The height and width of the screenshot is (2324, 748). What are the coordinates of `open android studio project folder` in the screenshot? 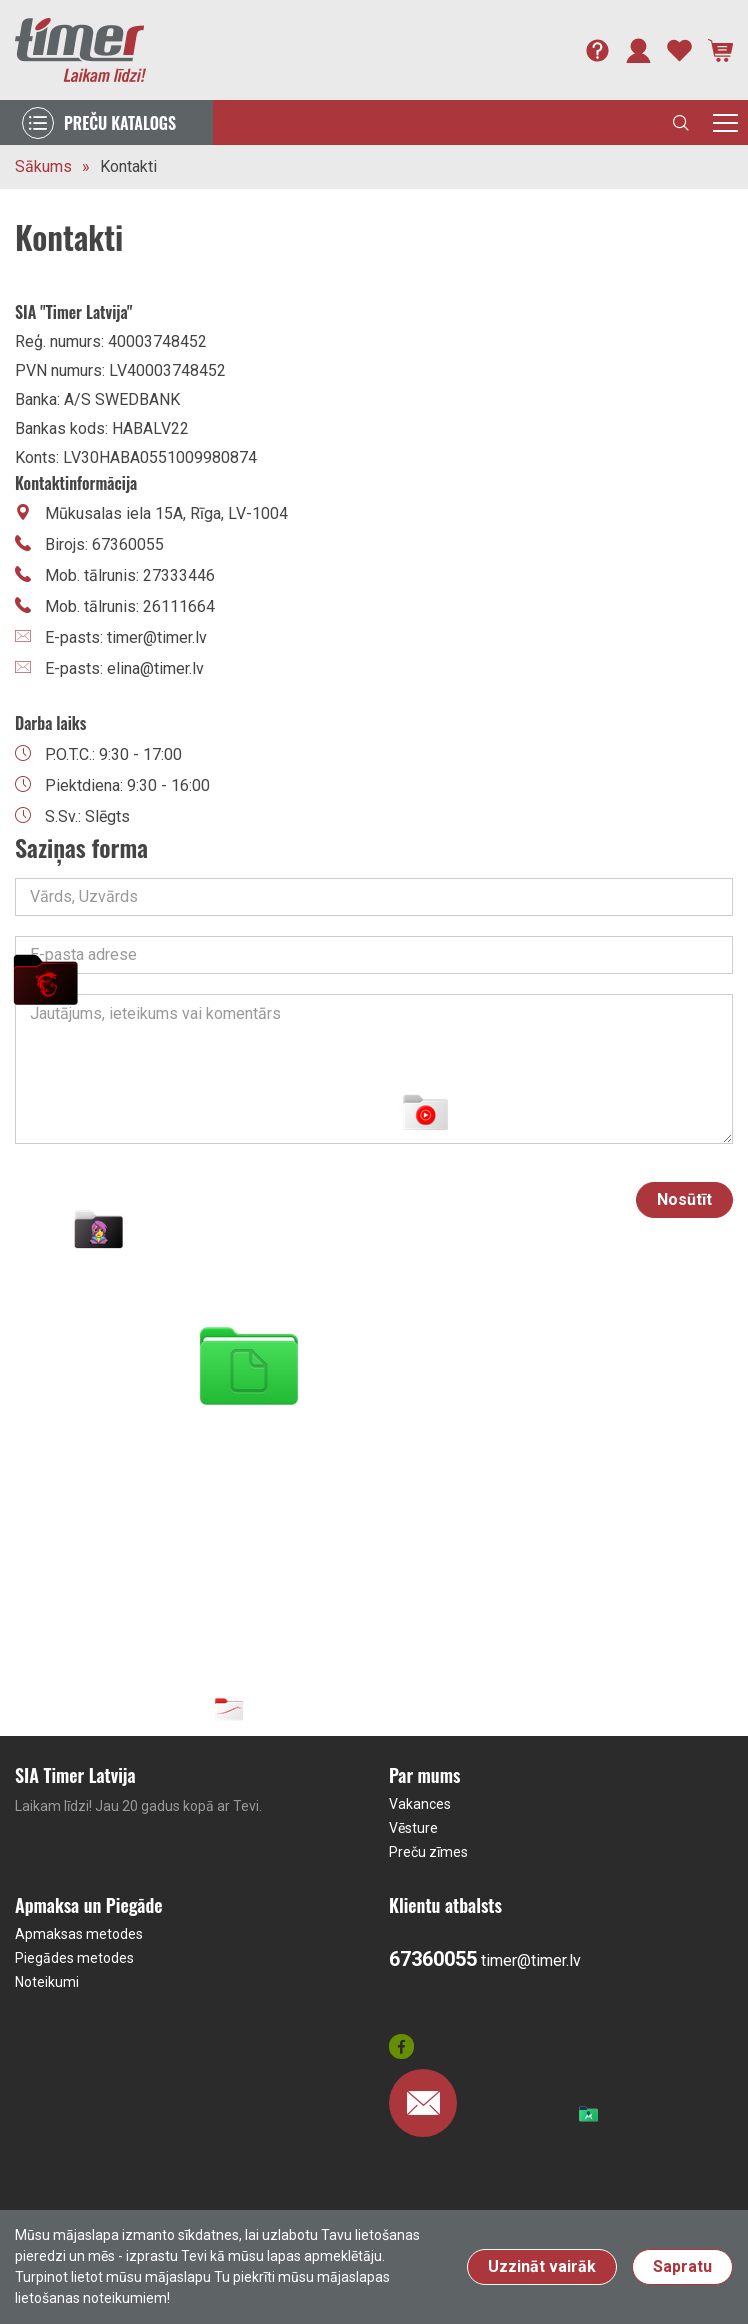 It's located at (588, 2114).